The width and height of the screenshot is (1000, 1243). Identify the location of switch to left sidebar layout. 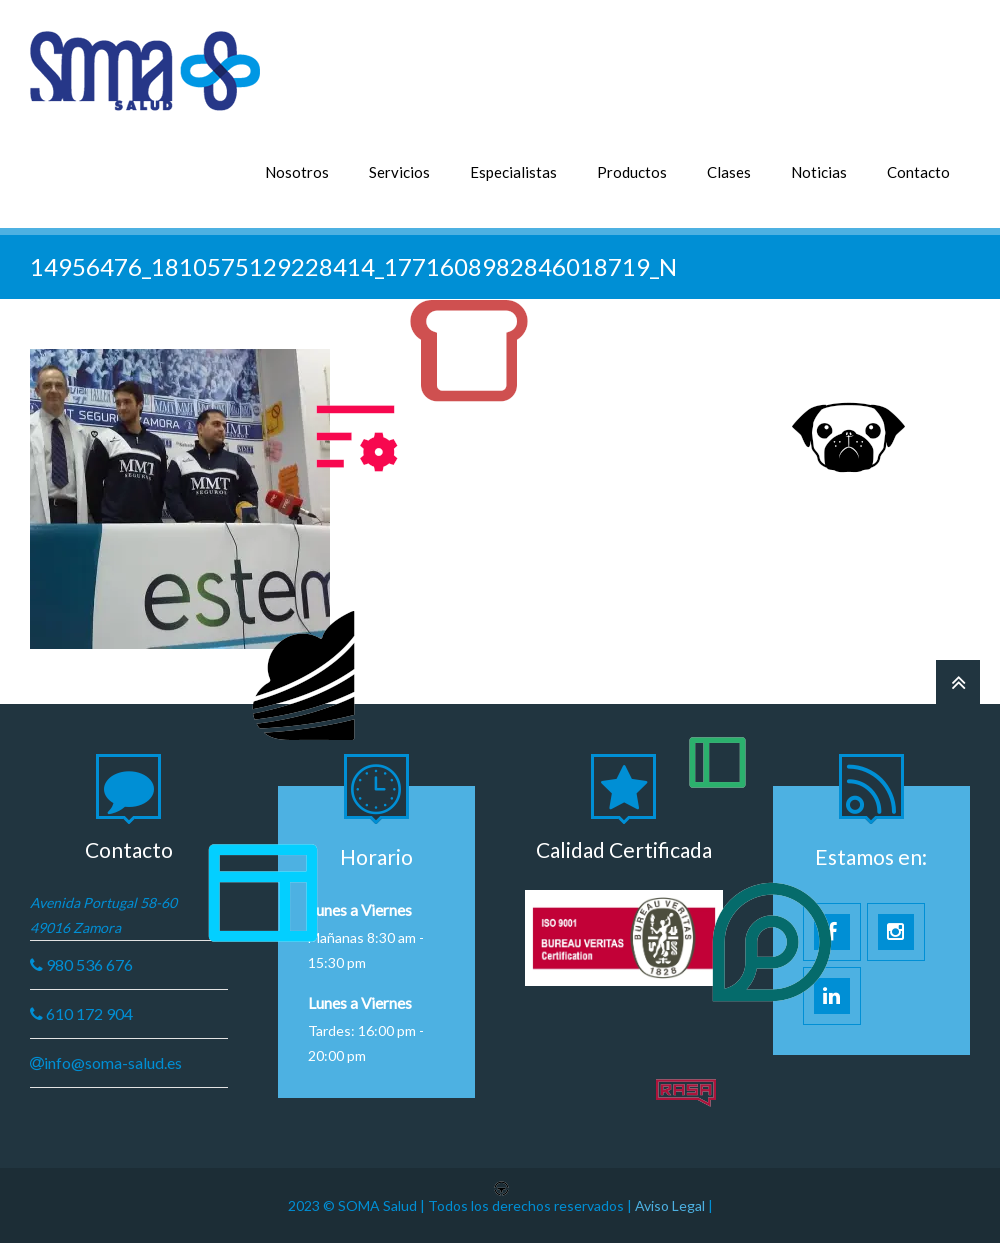
(717, 762).